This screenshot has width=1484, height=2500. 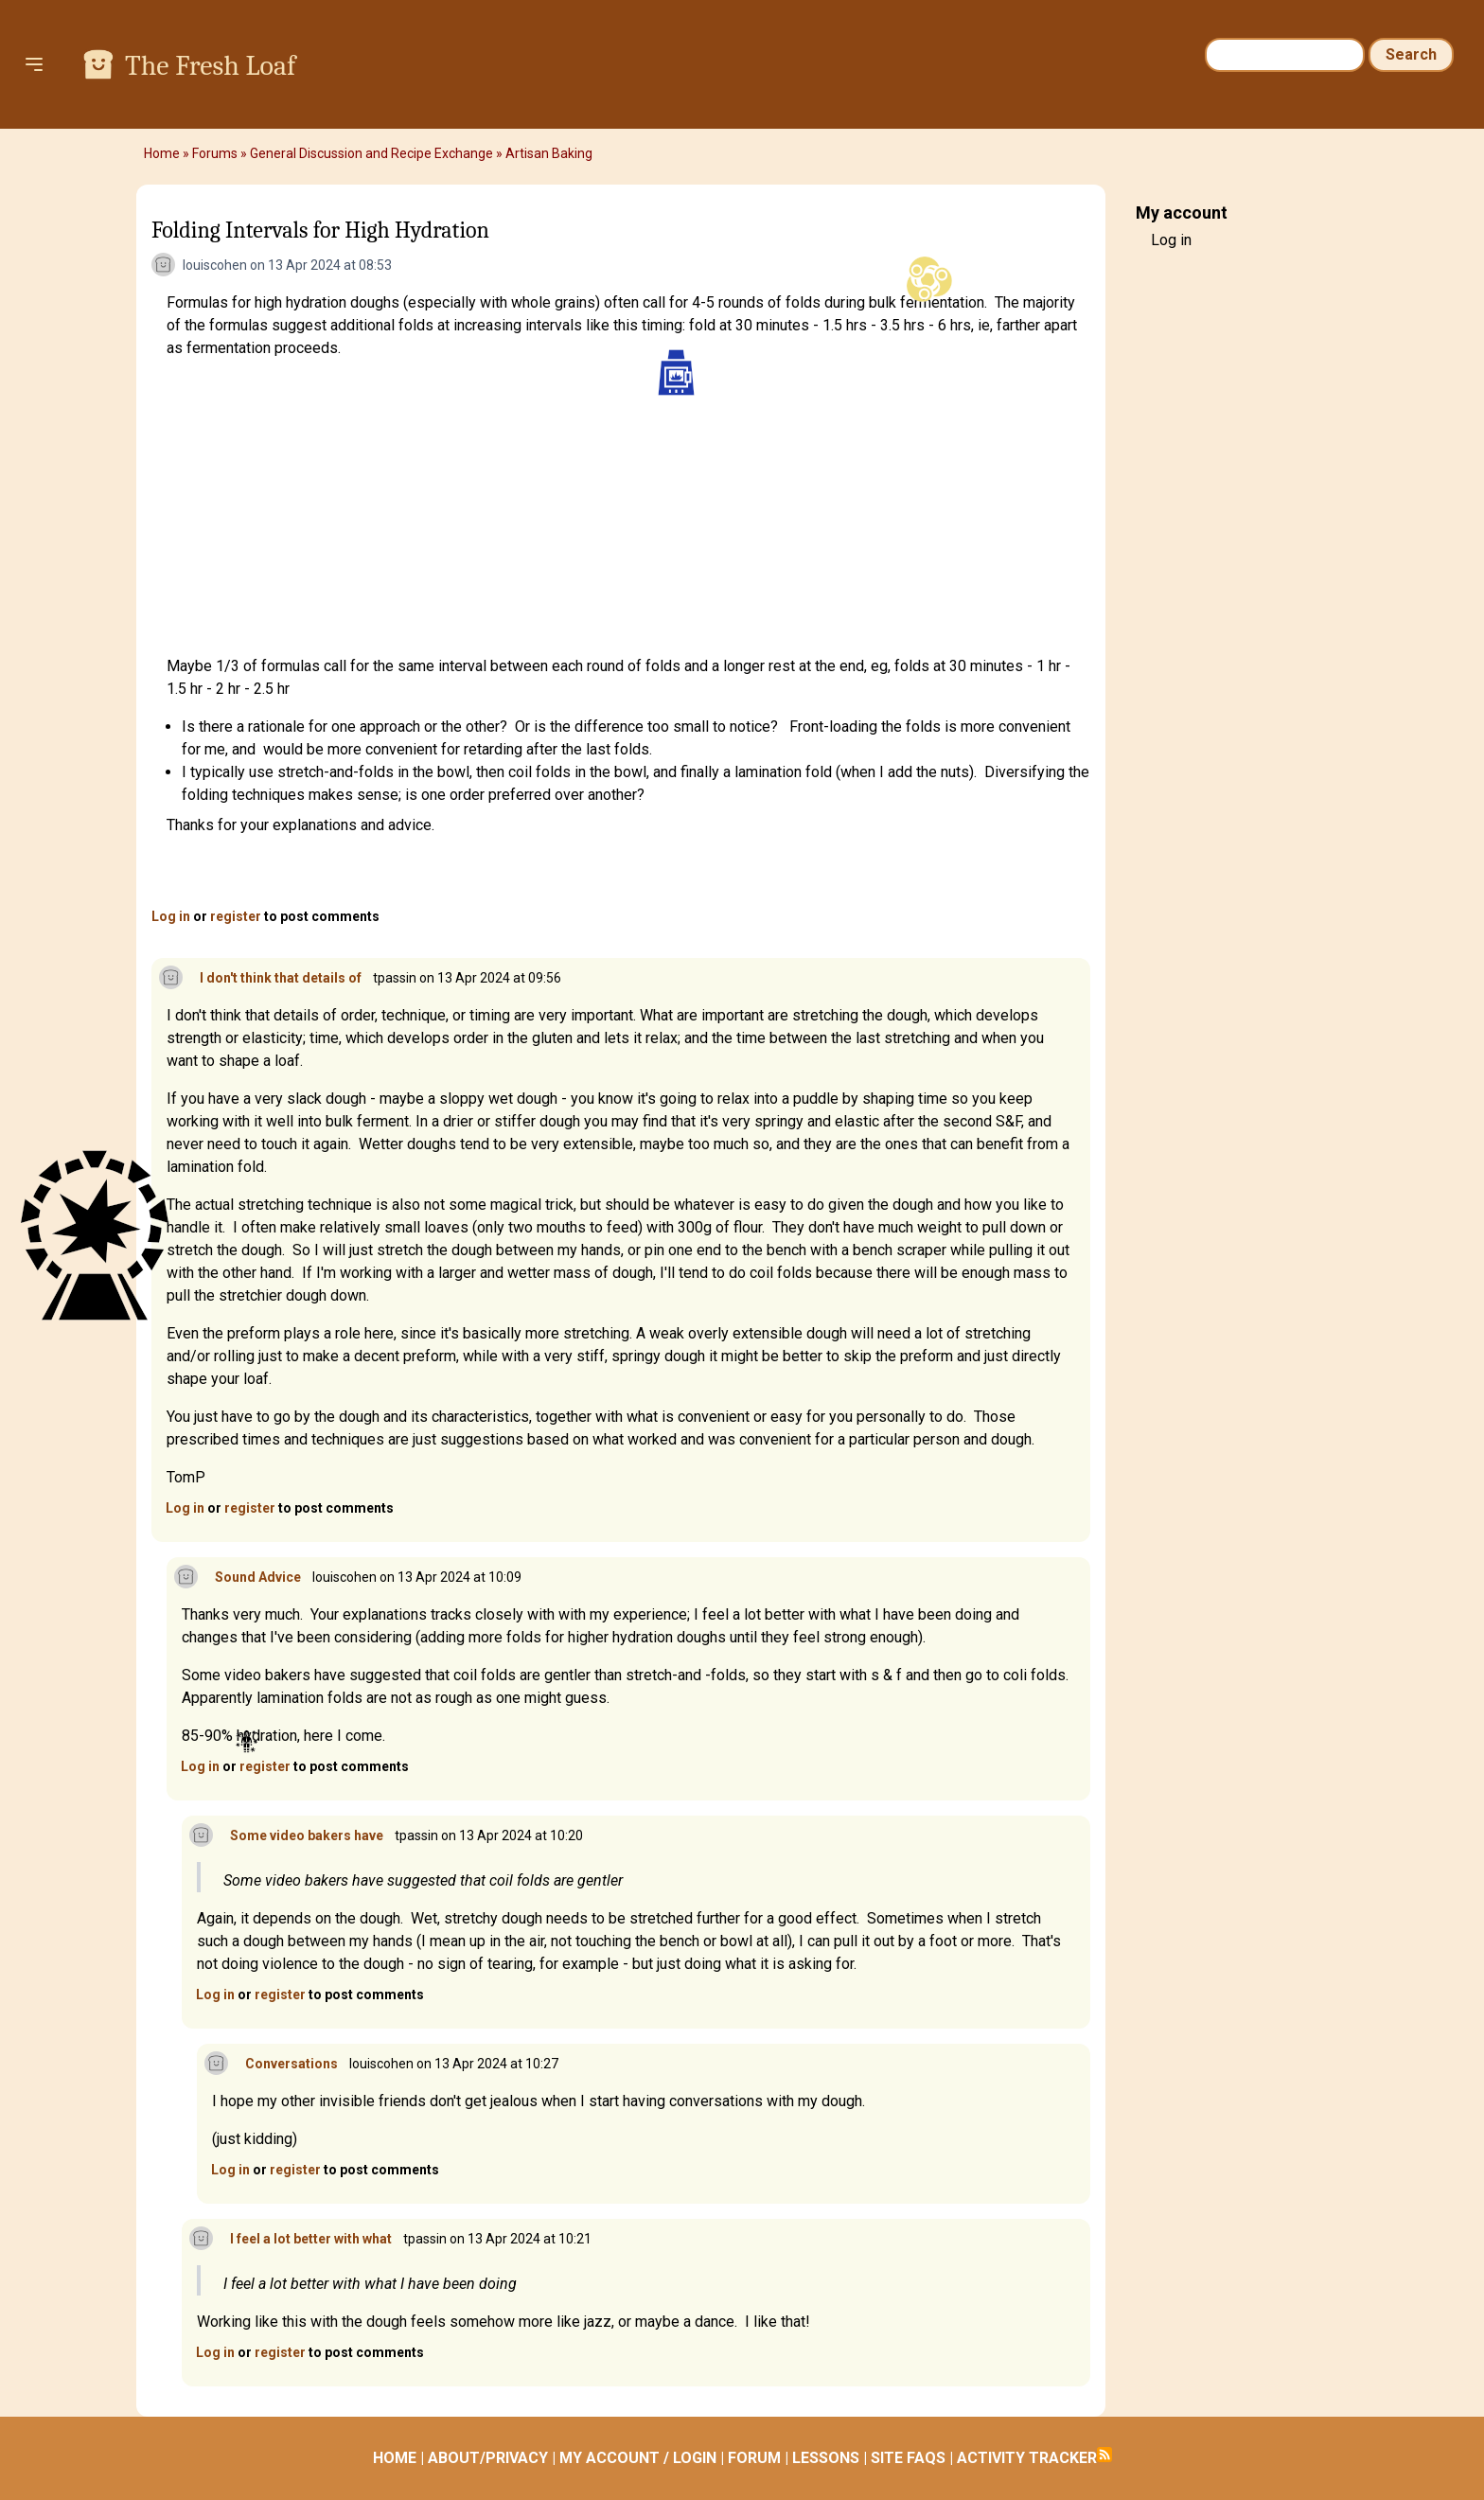 What do you see at coordinates (676, 372) in the screenshot?
I see `access furnace or heating controls` at bounding box center [676, 372].